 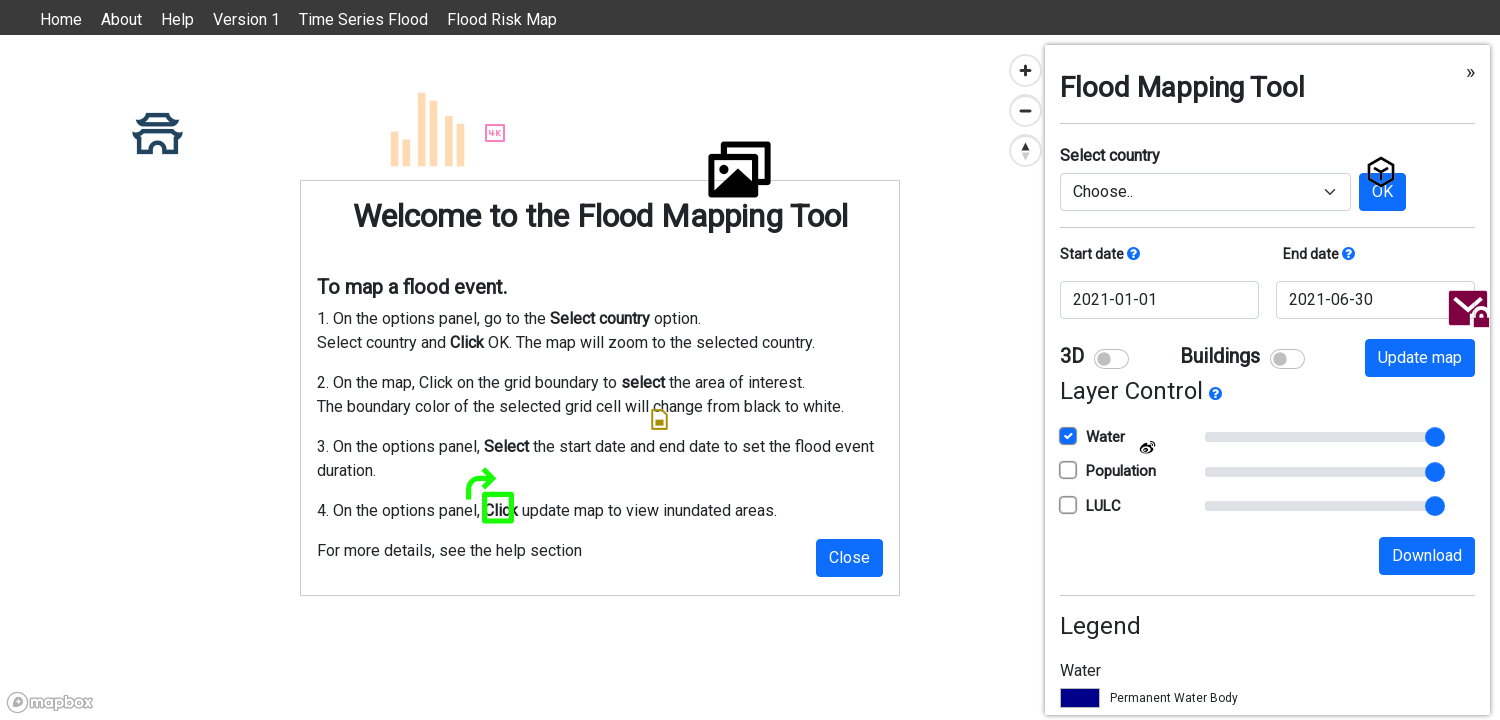 I want to click on secure or encrypted email, so click(x=1468, y=308).